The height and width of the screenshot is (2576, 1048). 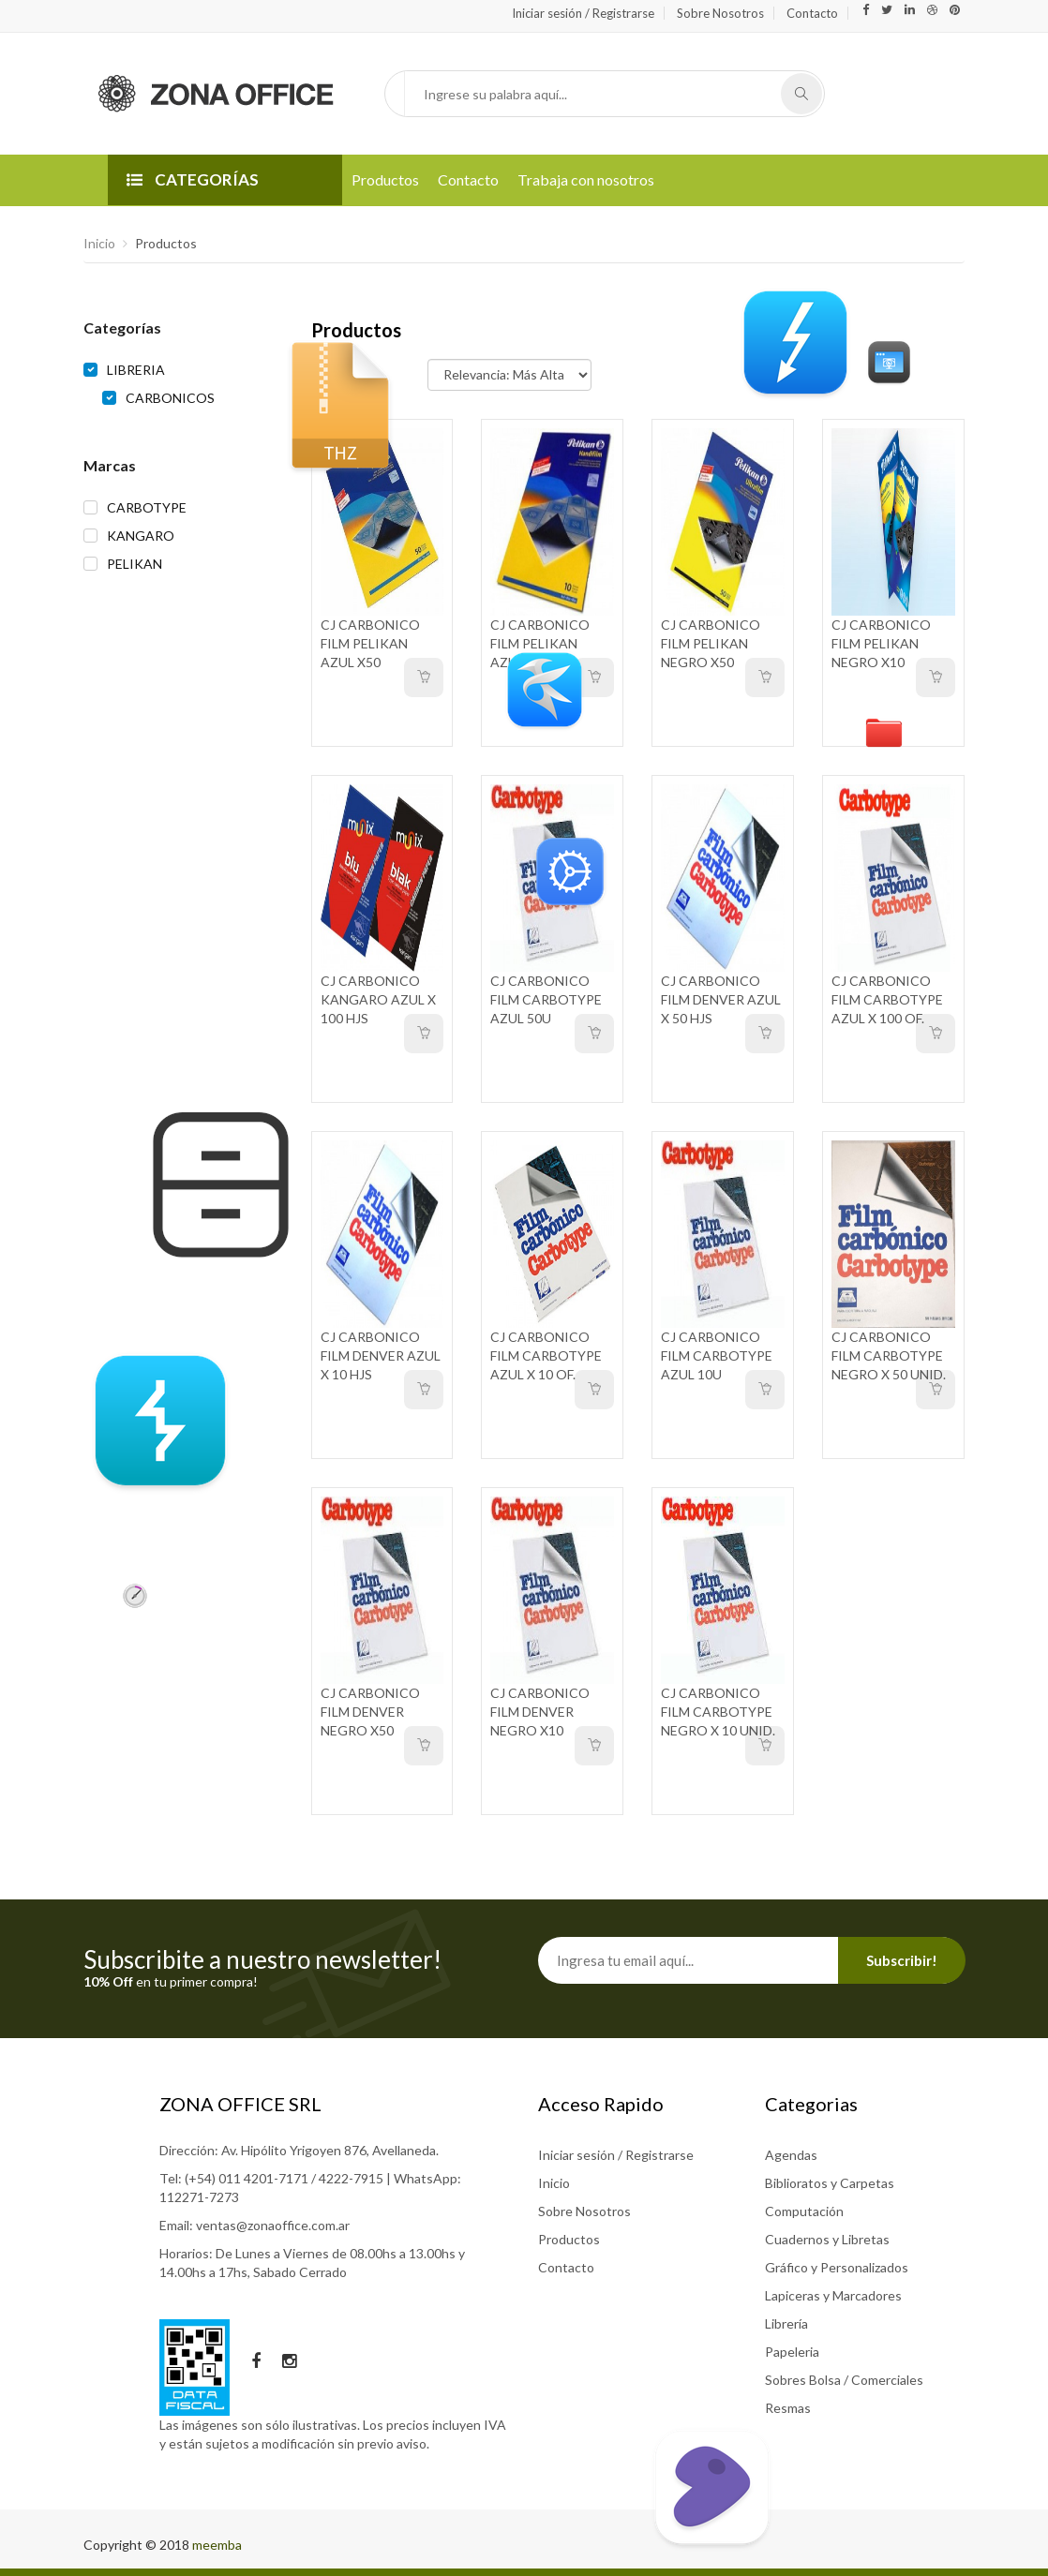 I want to click on open thunderbolt device preferences, so click(x=795, y=342).